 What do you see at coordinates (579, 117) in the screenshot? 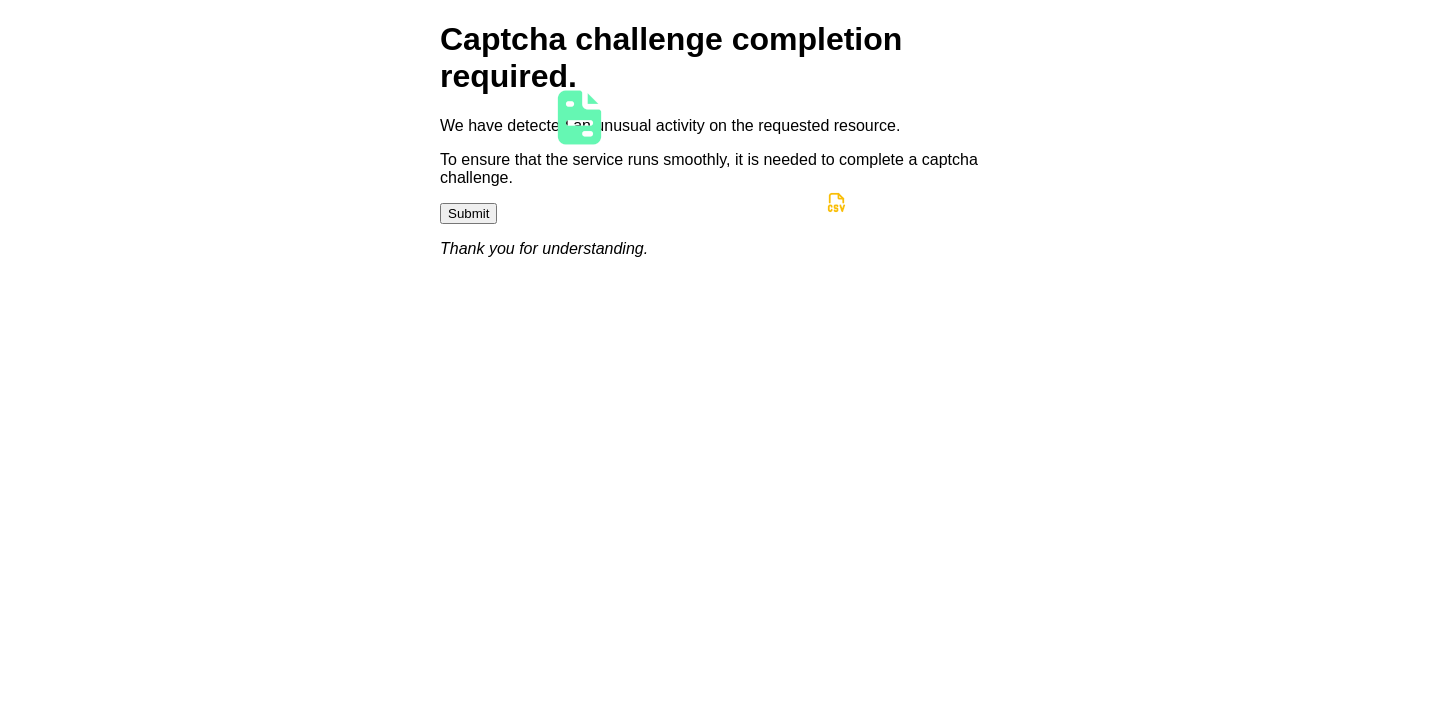
I see `view invoice or billing document` at bounding box center [579, 117].